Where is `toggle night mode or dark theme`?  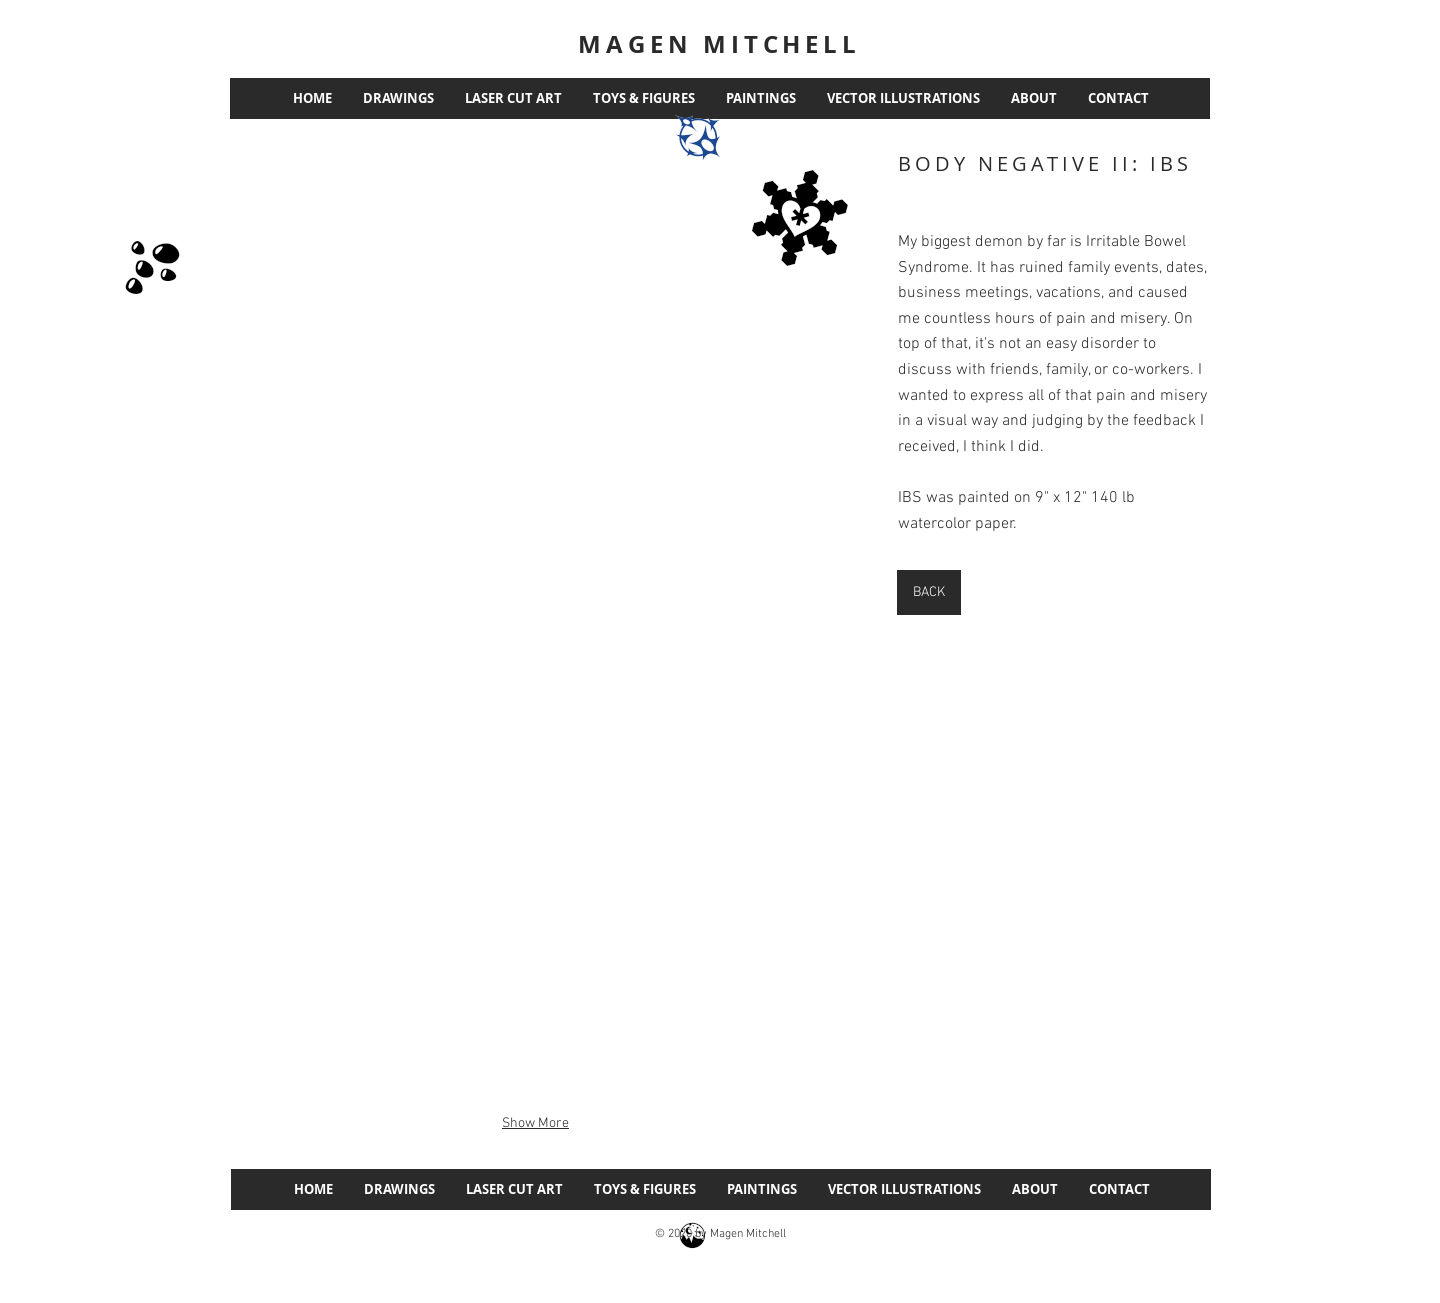 toggle night mode or dark theme is located at coordinates (692, 1235).